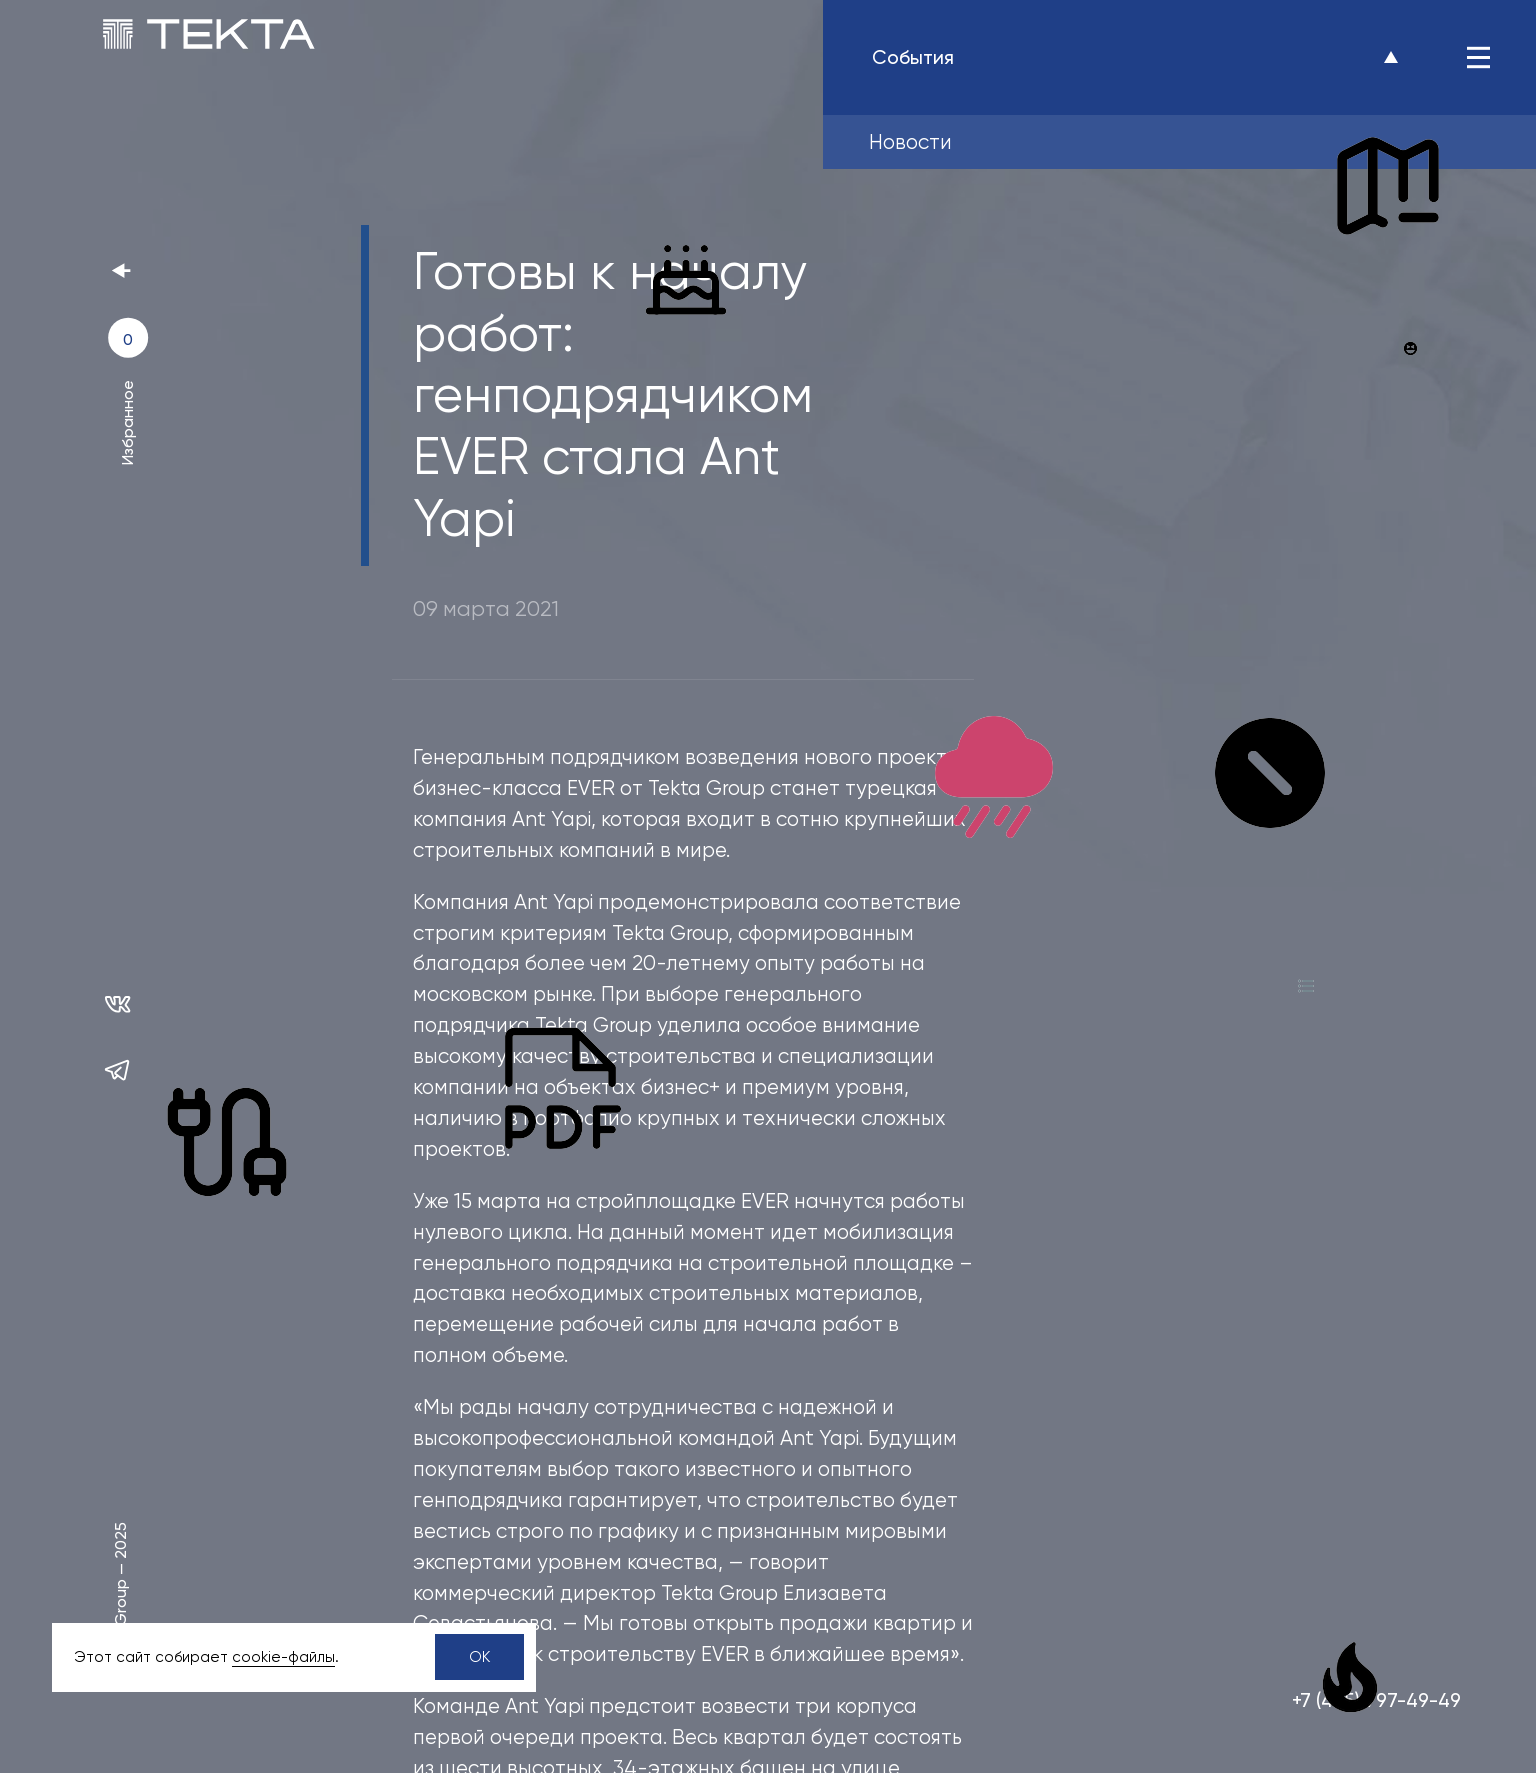 The width and height of the screenshot is (1536, 1773). Describe the element at coordinates (1388, 187) in the screenshot. I see `remove a location from the map` at that location.